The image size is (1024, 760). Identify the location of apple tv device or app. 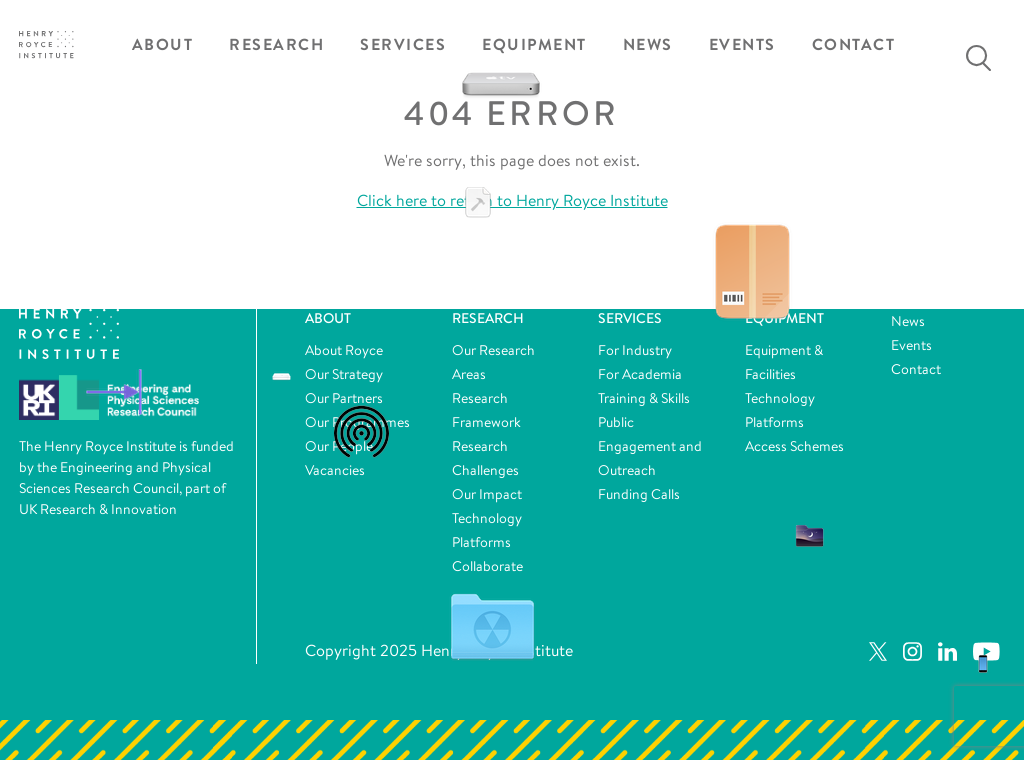
(501, 72).